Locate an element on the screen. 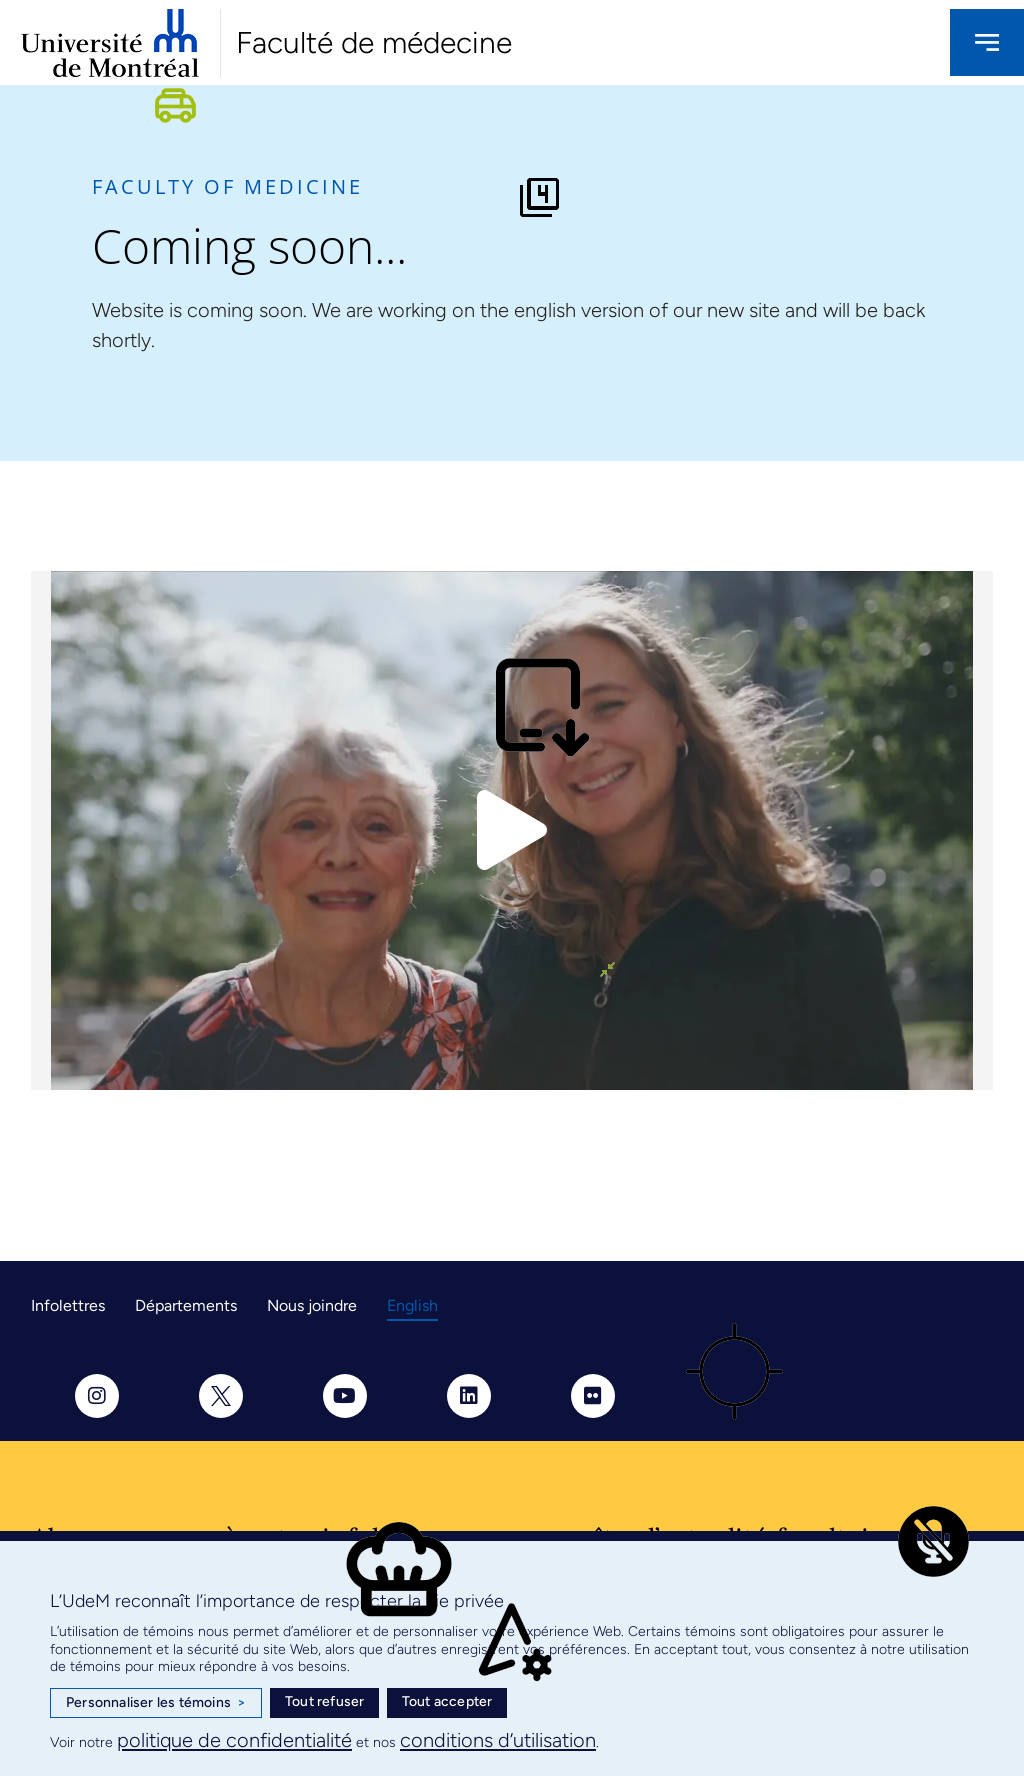 The height and width of the screenshot is (1776, 1024). mute your microphone is located at coordinates (933, 1541).